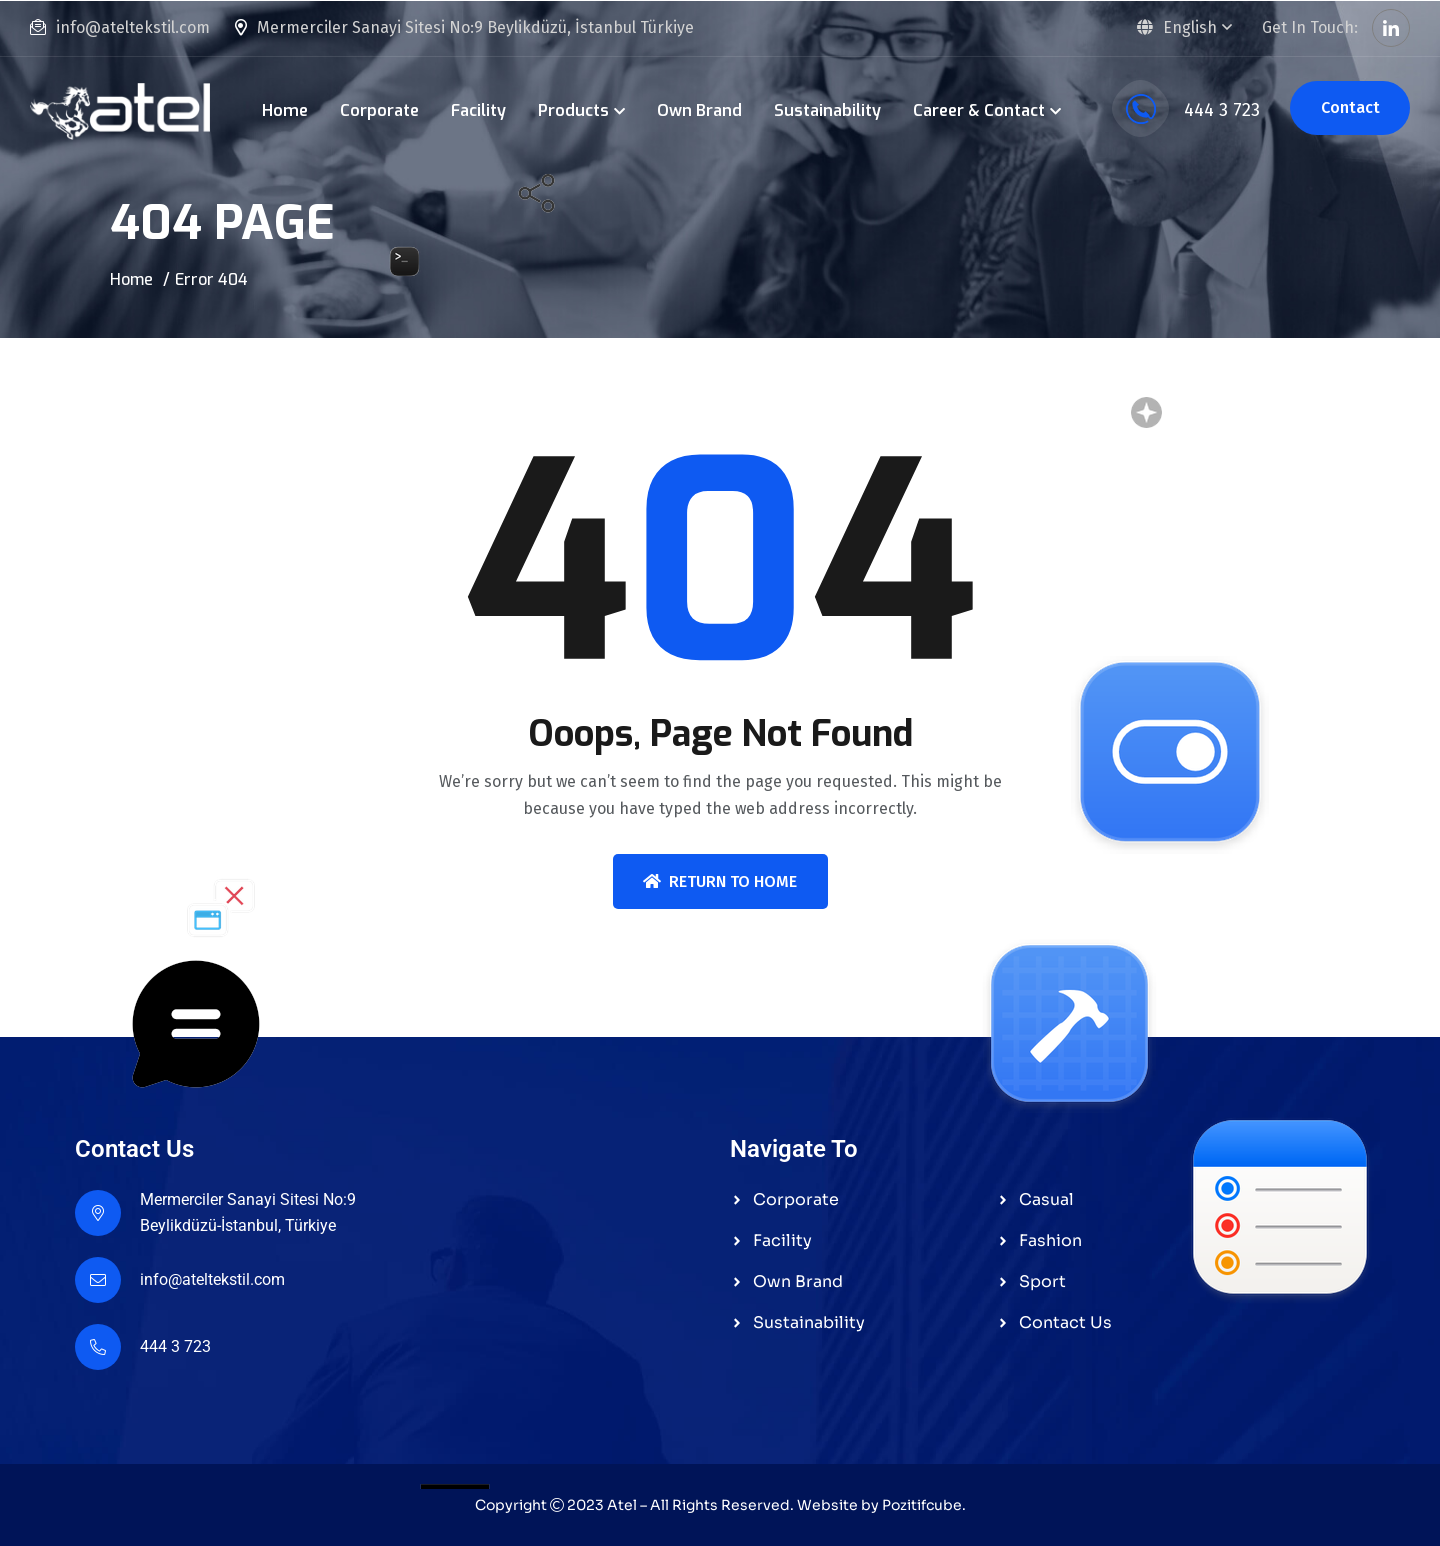  What do you see at coordinates (196, 1024) in the screenshot?
I see `open chat or messaging` at bounding box center [196, 1024].